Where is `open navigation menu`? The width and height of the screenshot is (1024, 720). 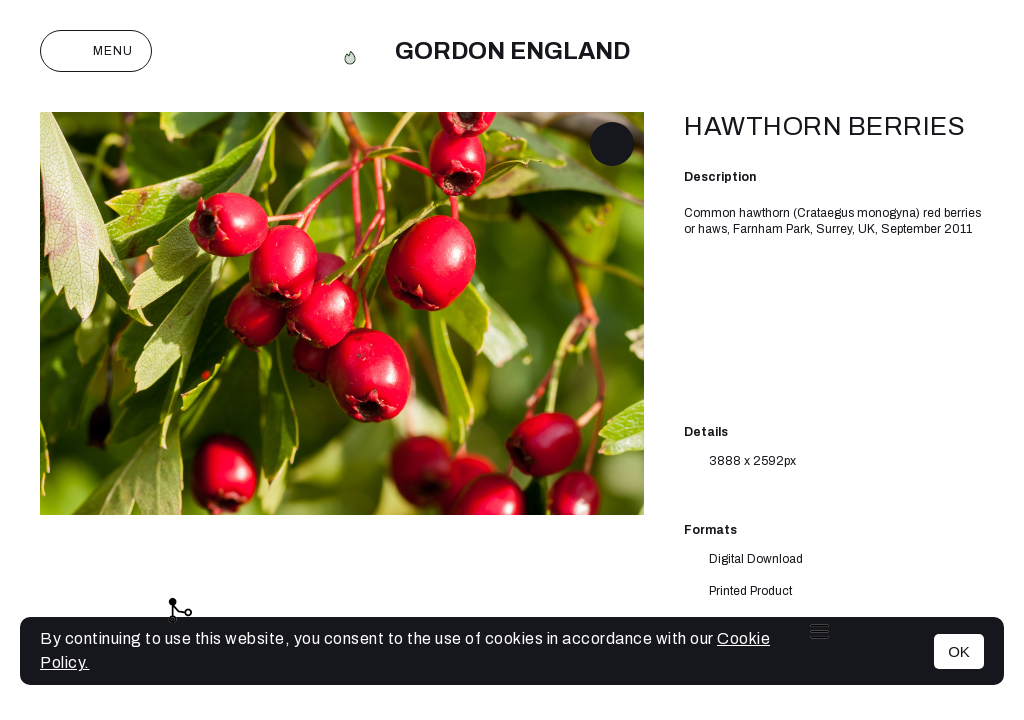 open navigation menu is located at coordinates (819, 631).